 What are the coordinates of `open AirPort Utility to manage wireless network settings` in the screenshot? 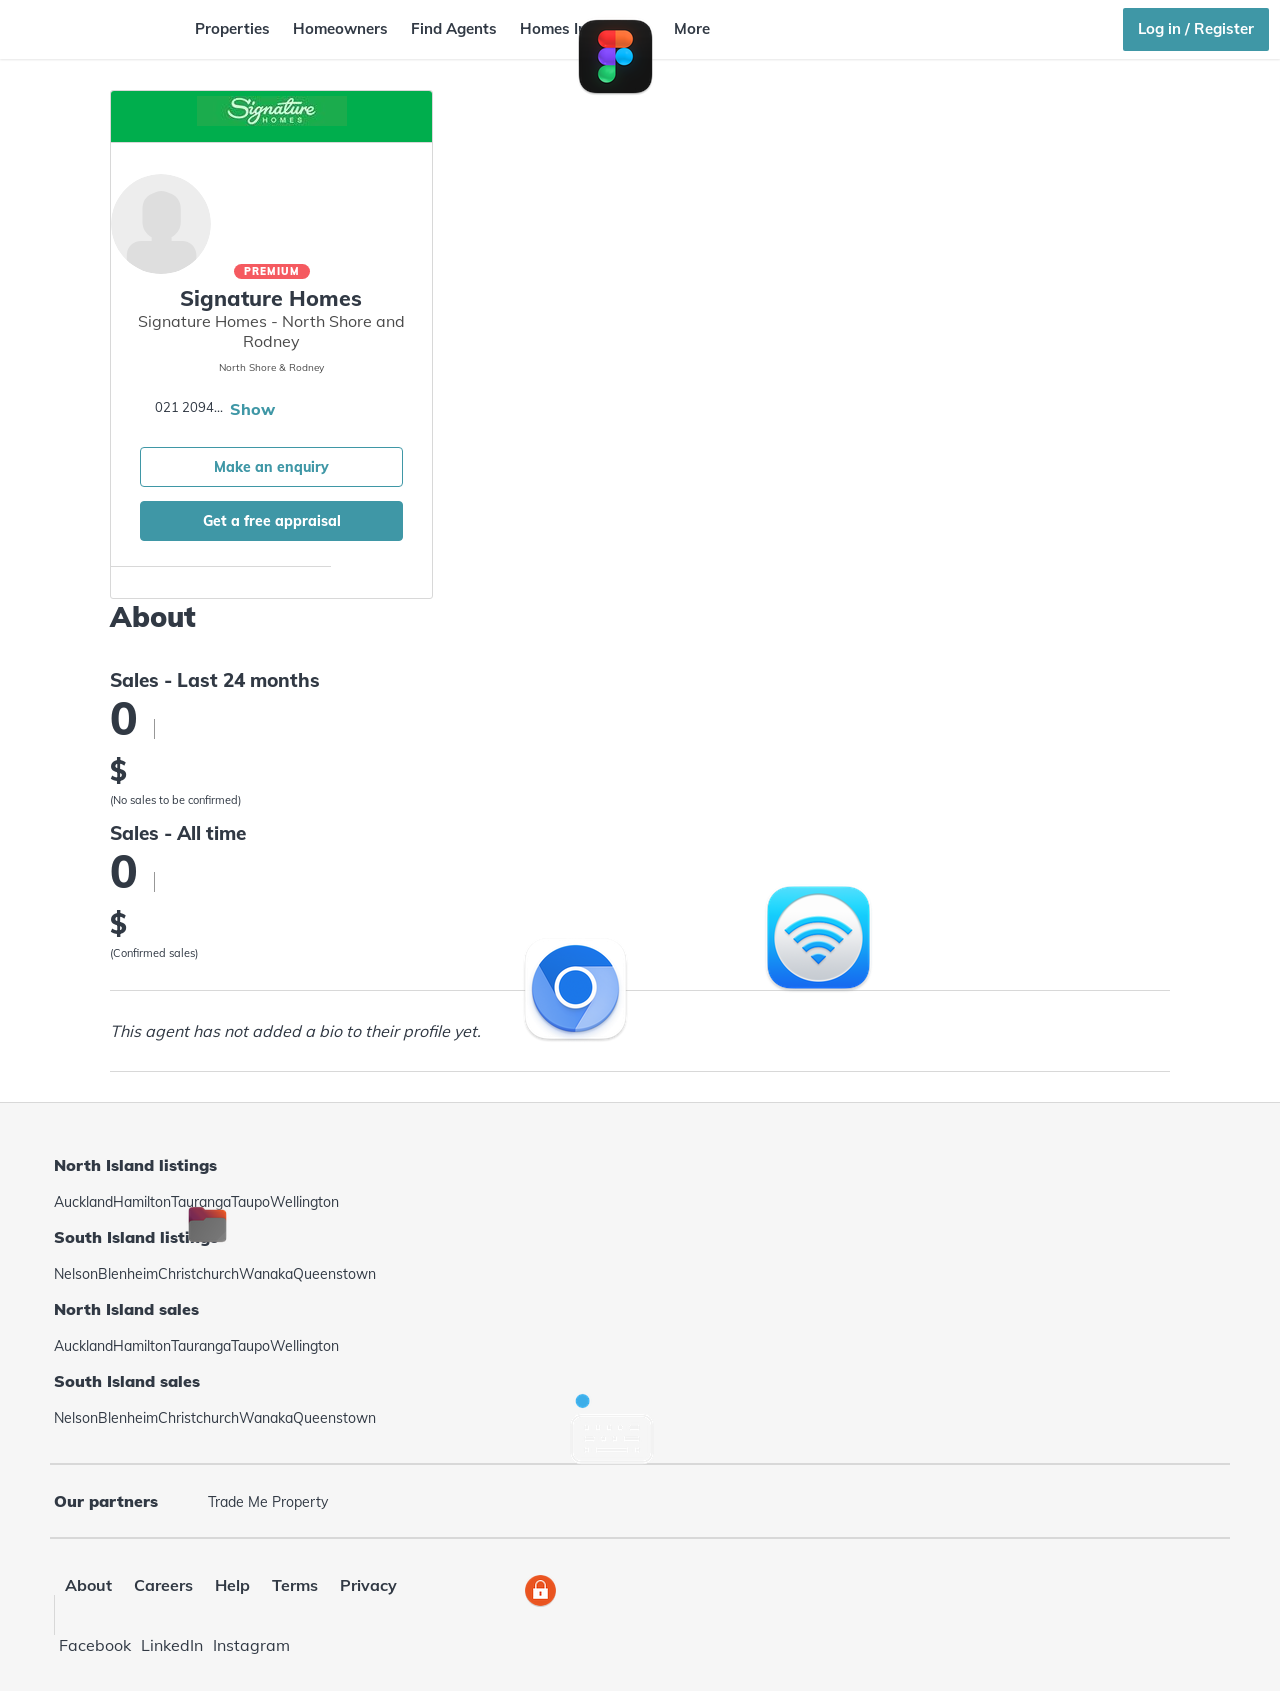 It's located at (818, 937).